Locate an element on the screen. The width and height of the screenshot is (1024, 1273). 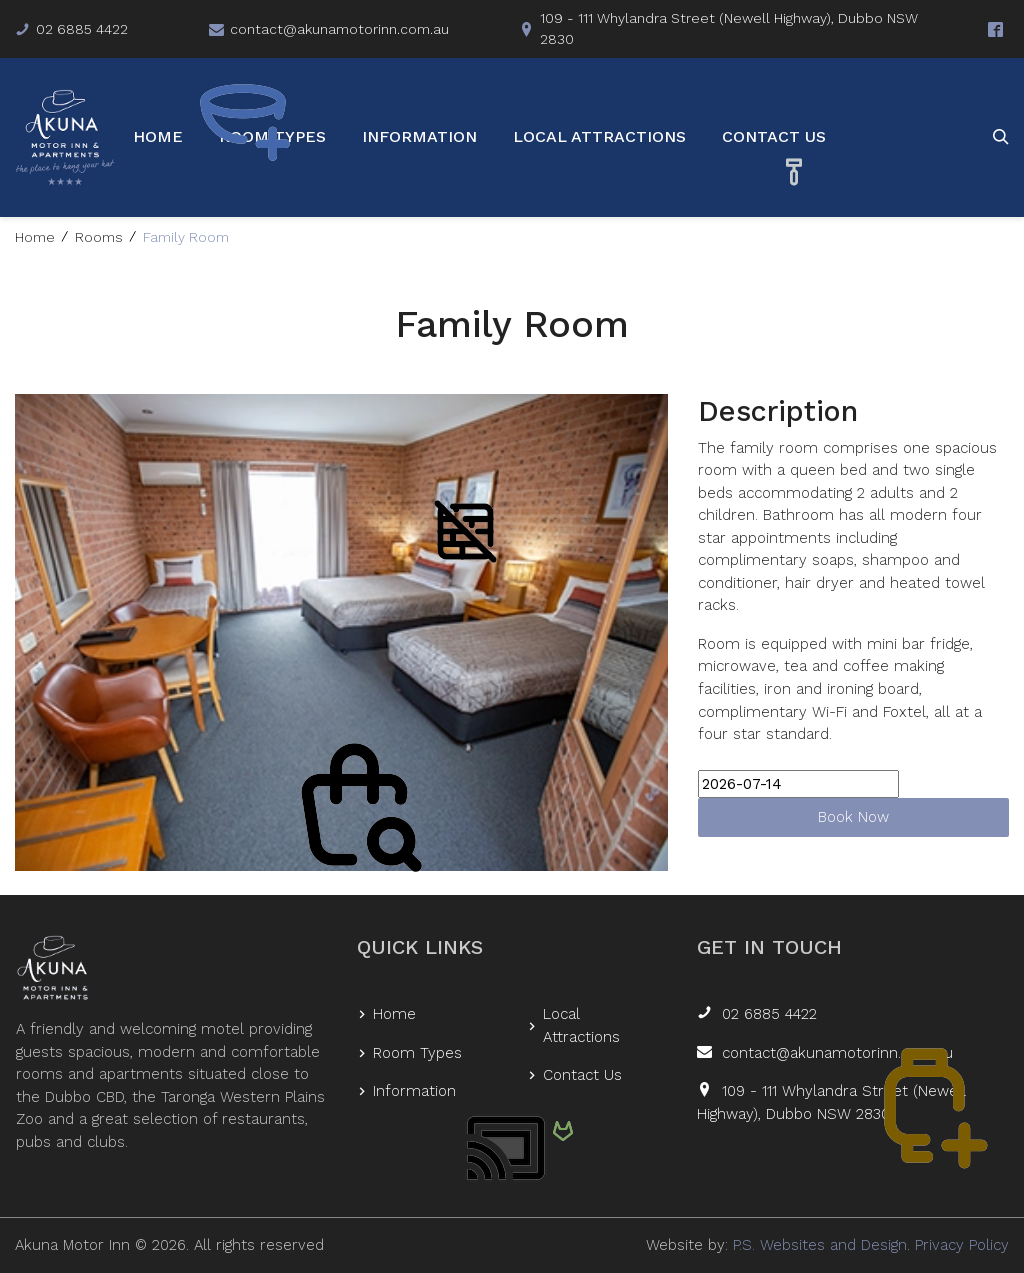
link to GitLab repository is located at coordinates (563, 1131).